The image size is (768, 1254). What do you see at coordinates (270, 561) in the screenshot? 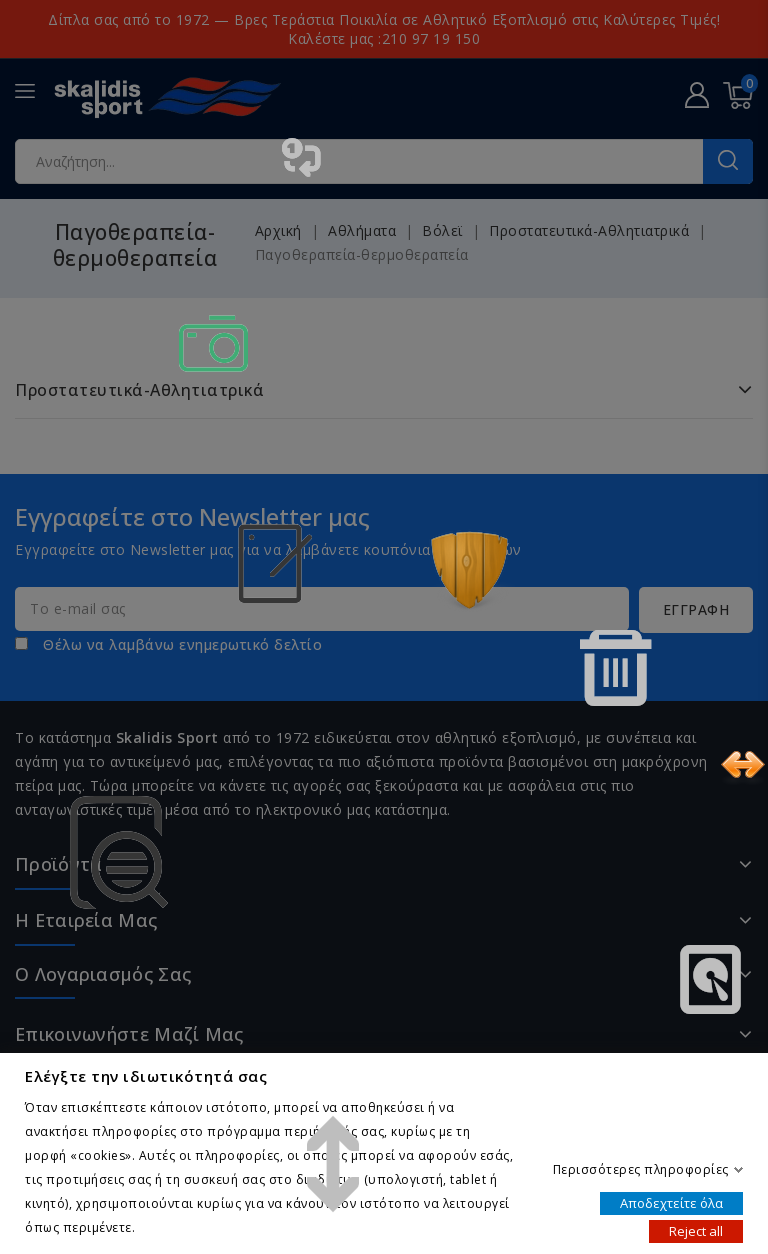
I see `indicates a connected PDA or tablet device` at bounding box center [270, 561].